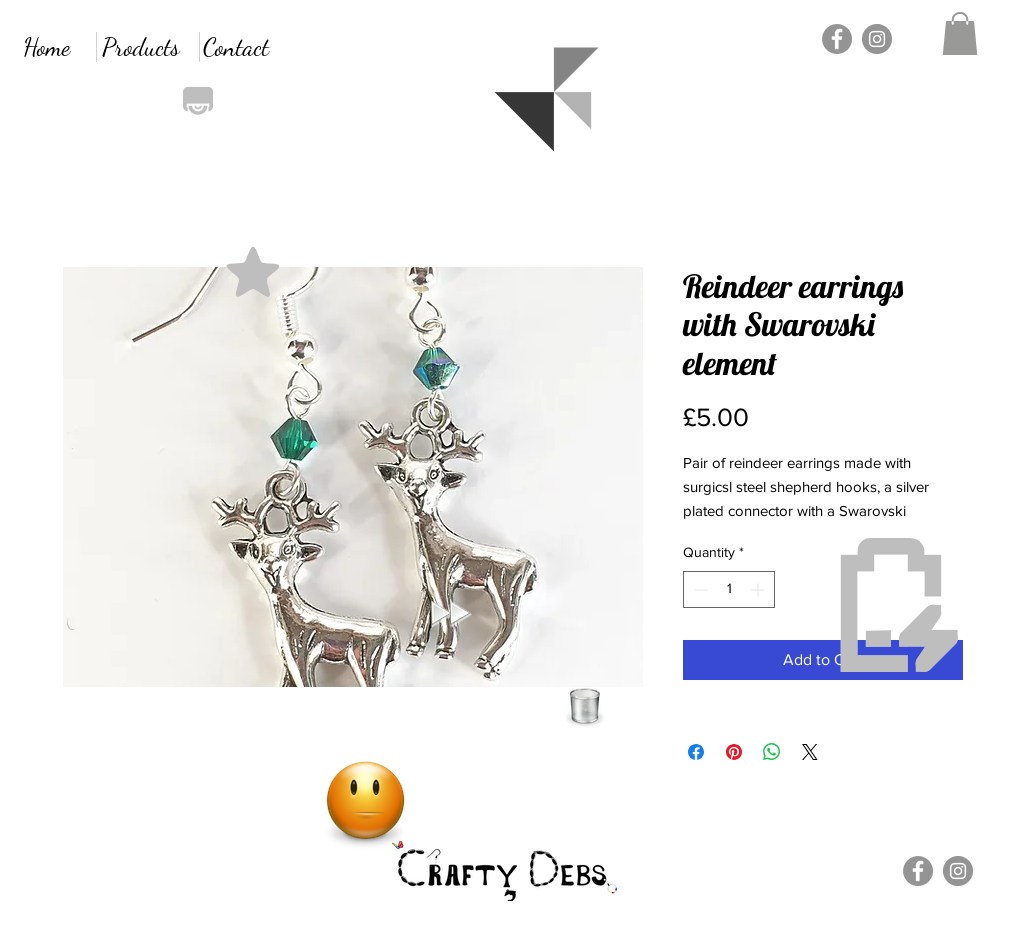  What do you see at coordinates (546, 99) in the screenshot?
I see `open the adwaita demo application` at bounding box center [546, 99].